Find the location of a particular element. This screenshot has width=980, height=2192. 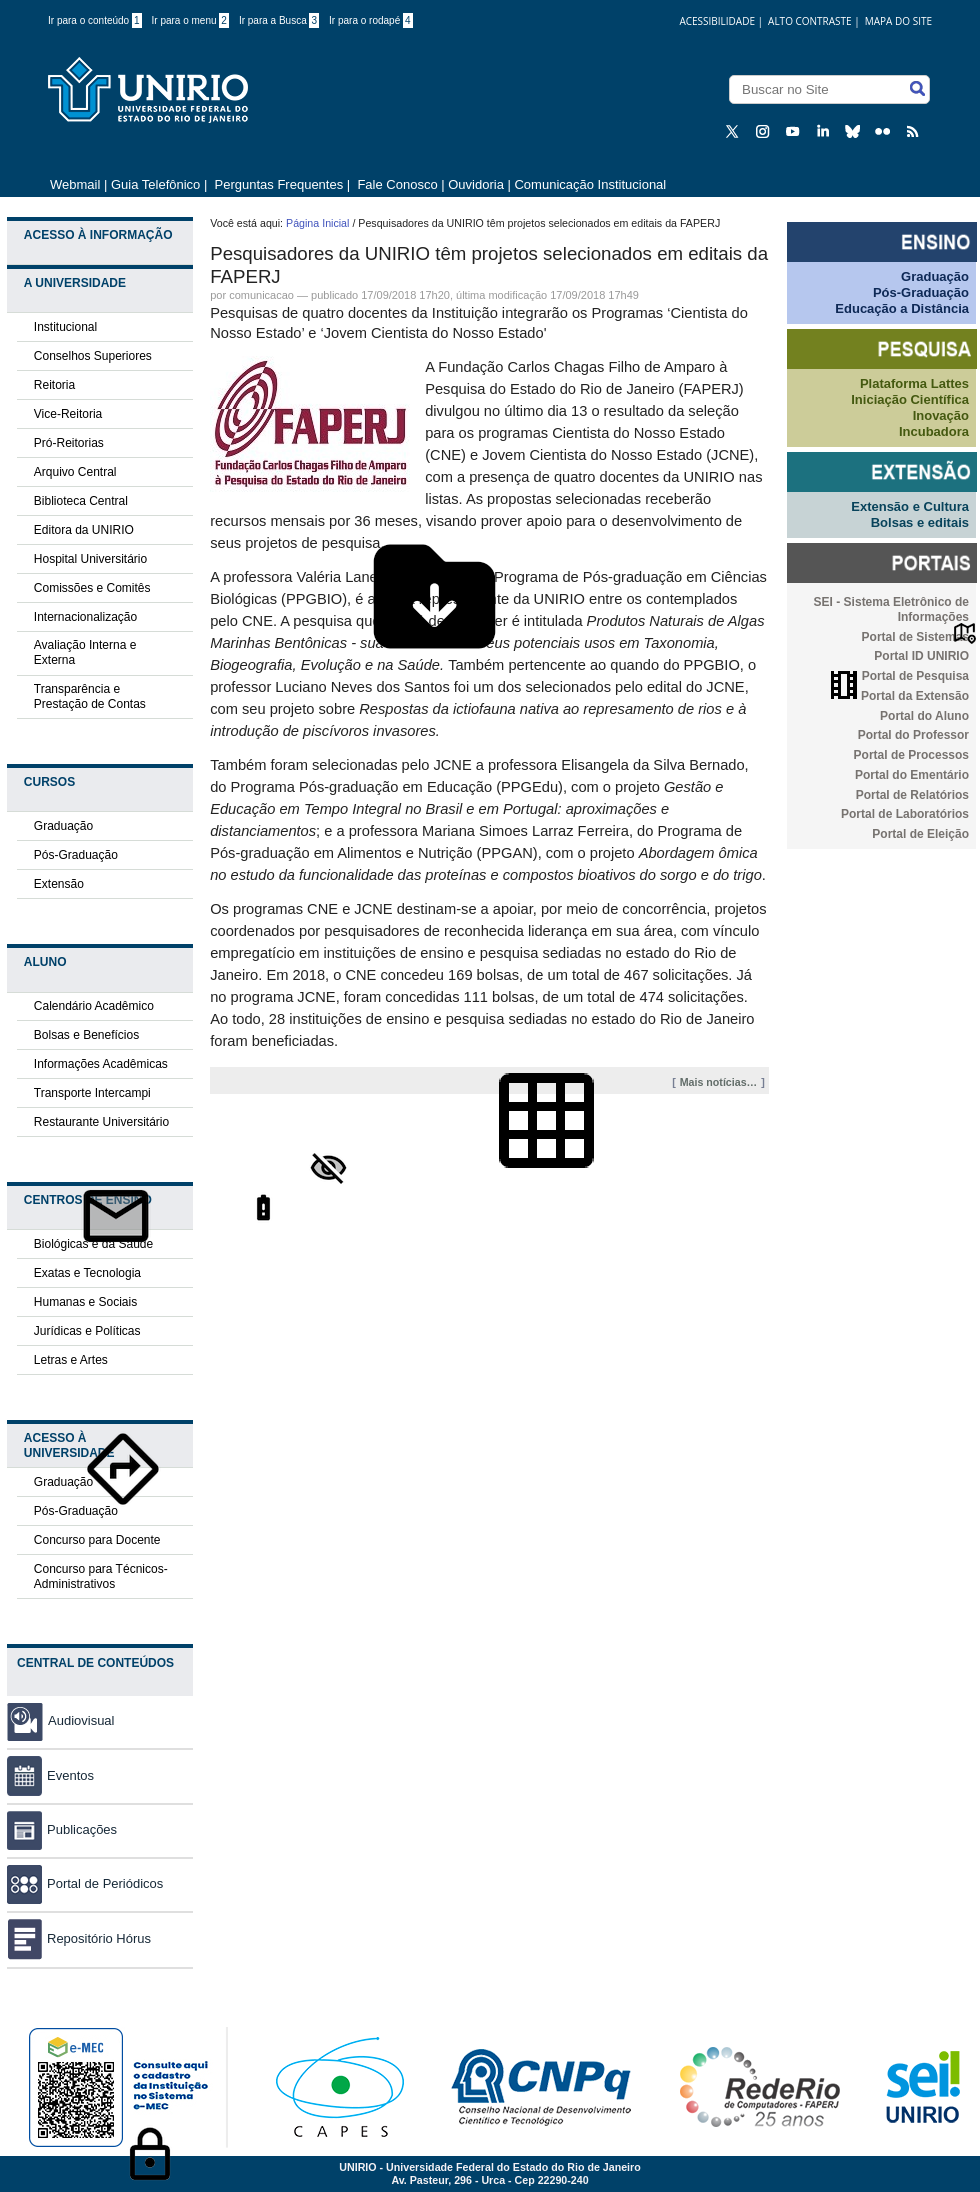

toggle grid view display is located at coordinates (546, 1120).